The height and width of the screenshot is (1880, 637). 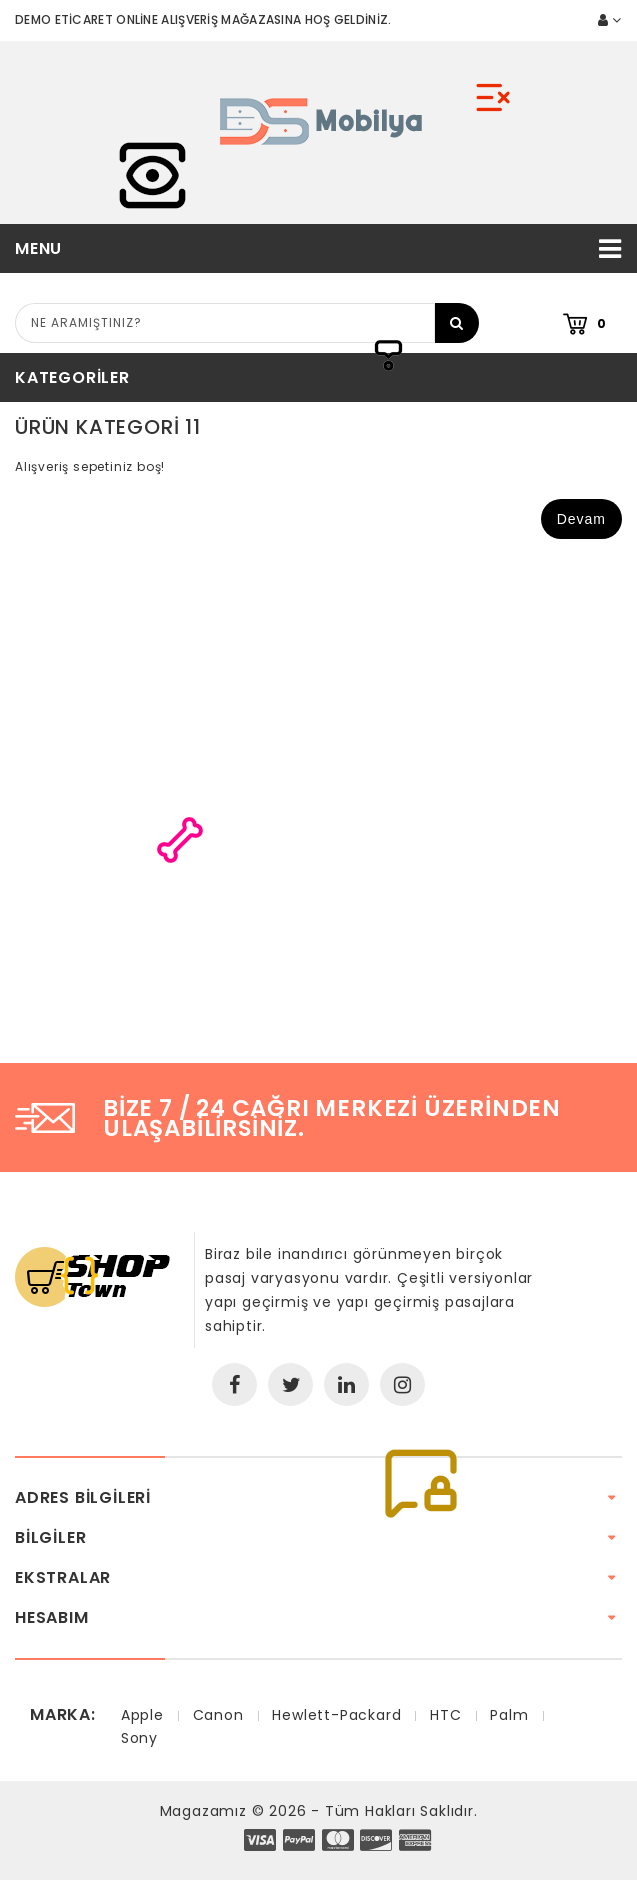 What do you see at coordinates (421, 1482) in the screenshot?
I see `access encrypted or private messages` at bounding box center [421, 1482].